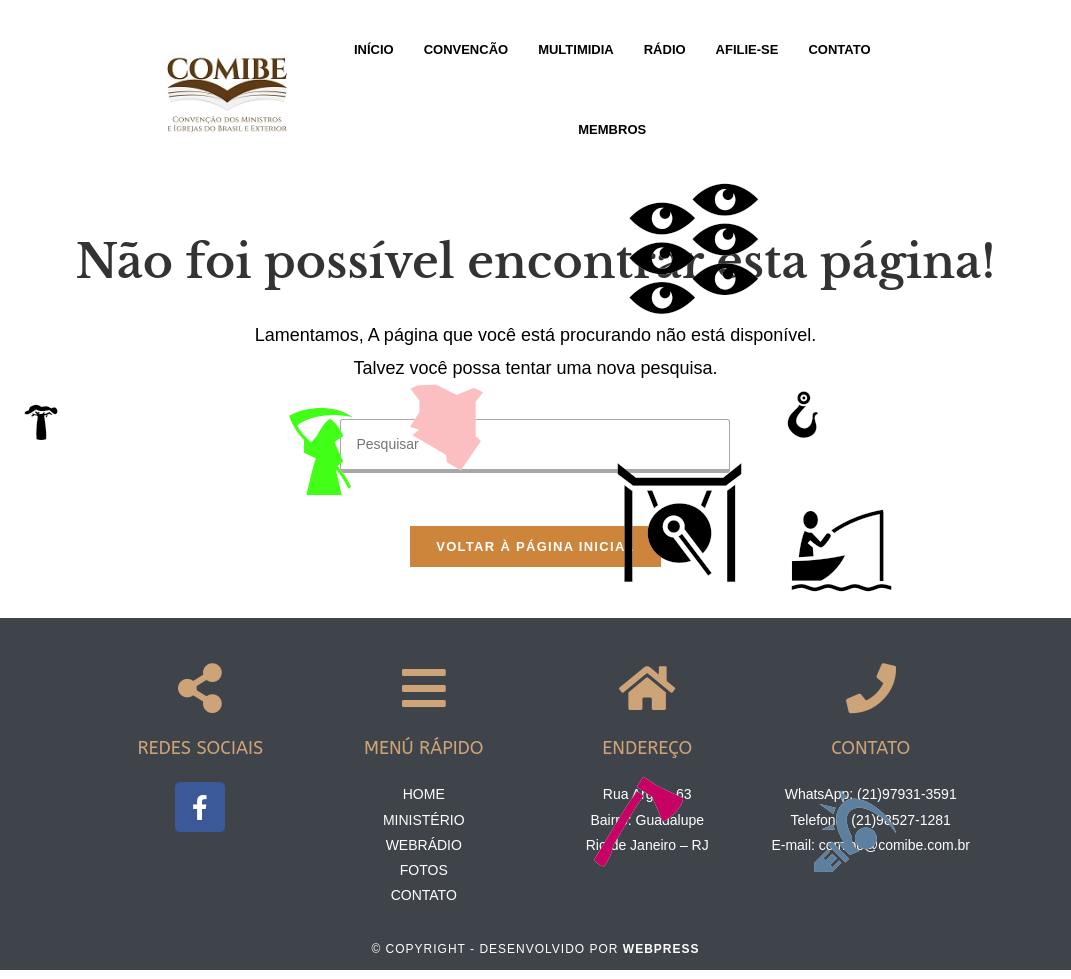 The height and width of the screenshot is (979, 1071). Describe the element at coordinates (42, 422) in the screenshot. I see `represents african or savanna themed content` at that location.